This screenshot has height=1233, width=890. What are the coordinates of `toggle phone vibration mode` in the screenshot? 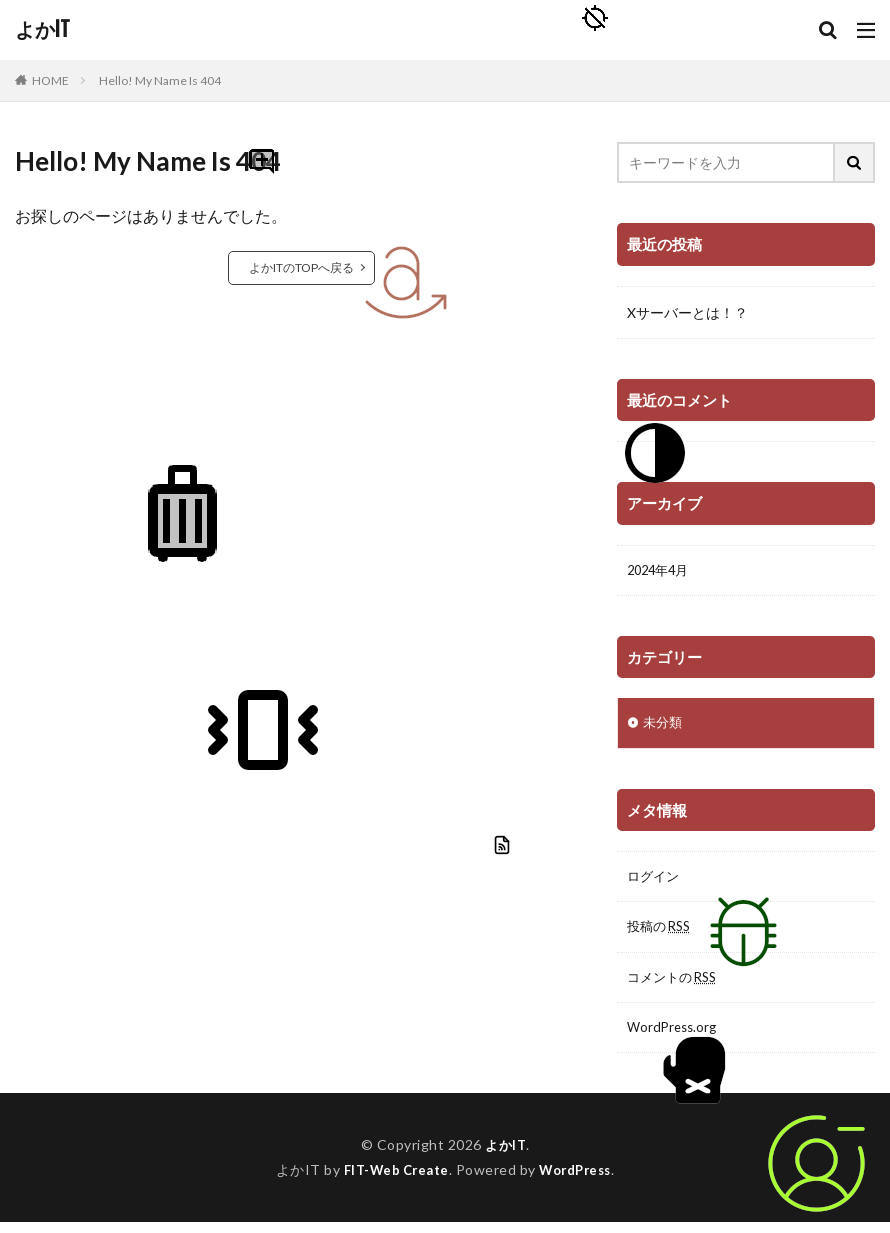 It's located at (263, 730).